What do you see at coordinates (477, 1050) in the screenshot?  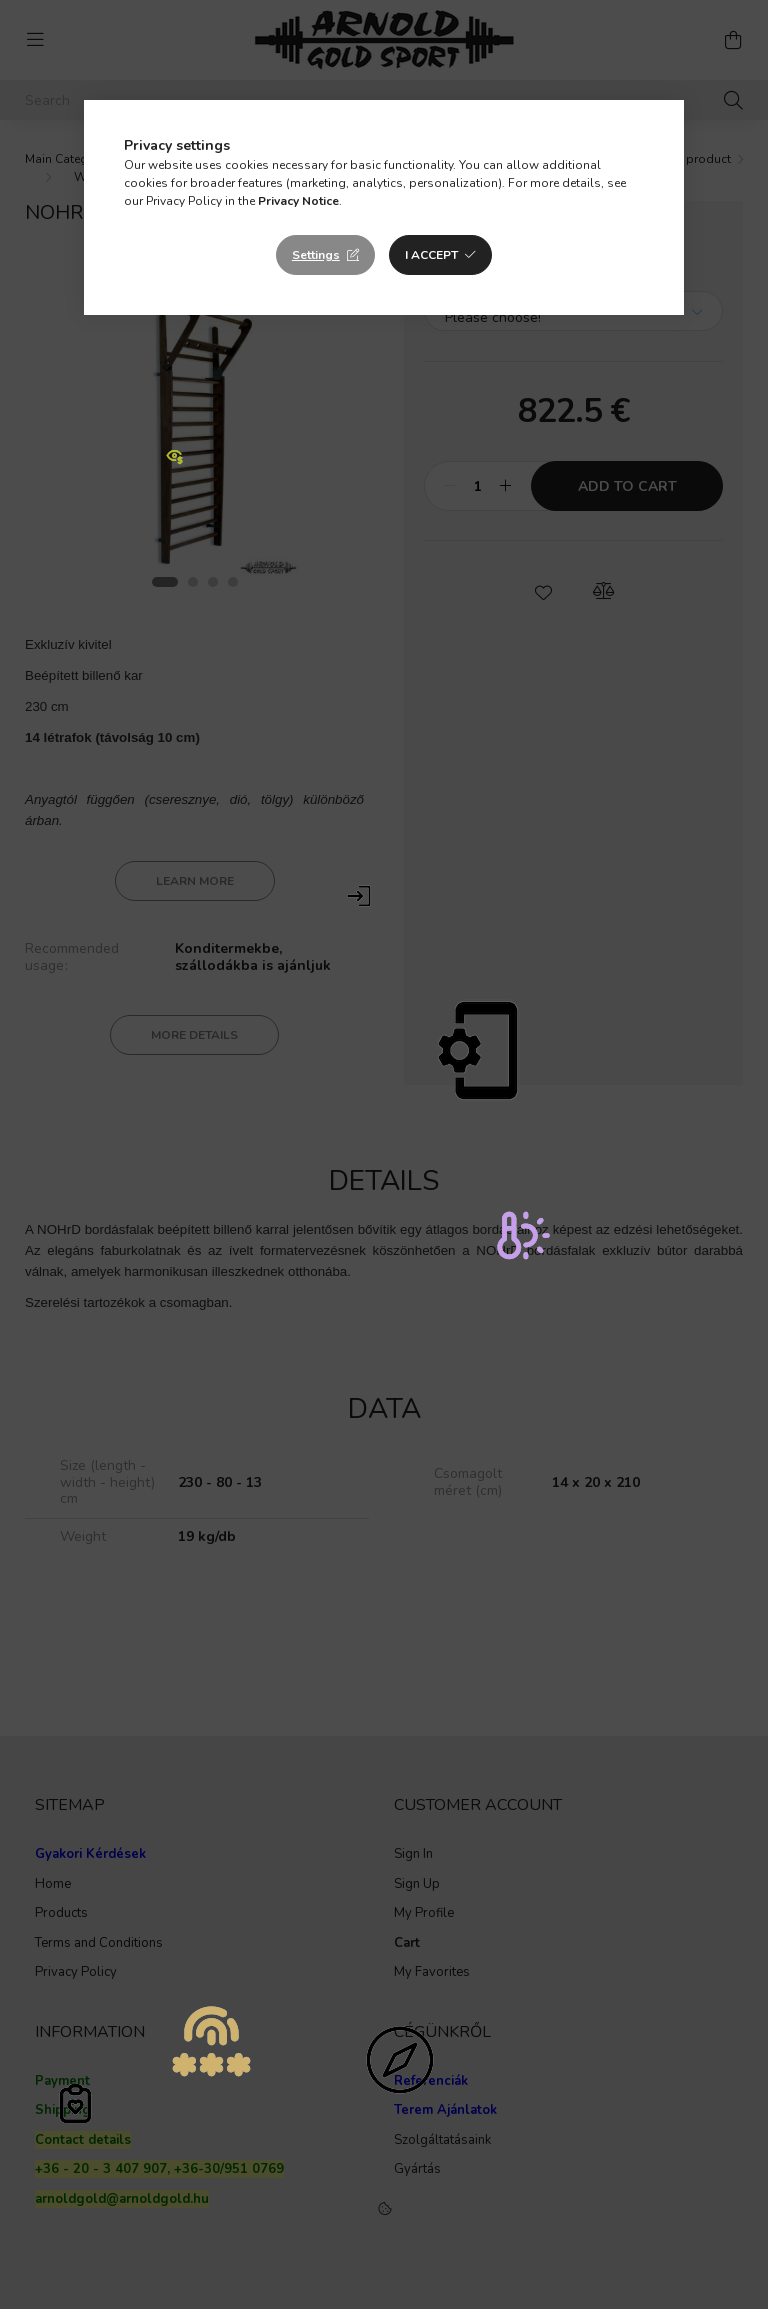 I see `configure device connection settings` at bounding box center [477, 1050].